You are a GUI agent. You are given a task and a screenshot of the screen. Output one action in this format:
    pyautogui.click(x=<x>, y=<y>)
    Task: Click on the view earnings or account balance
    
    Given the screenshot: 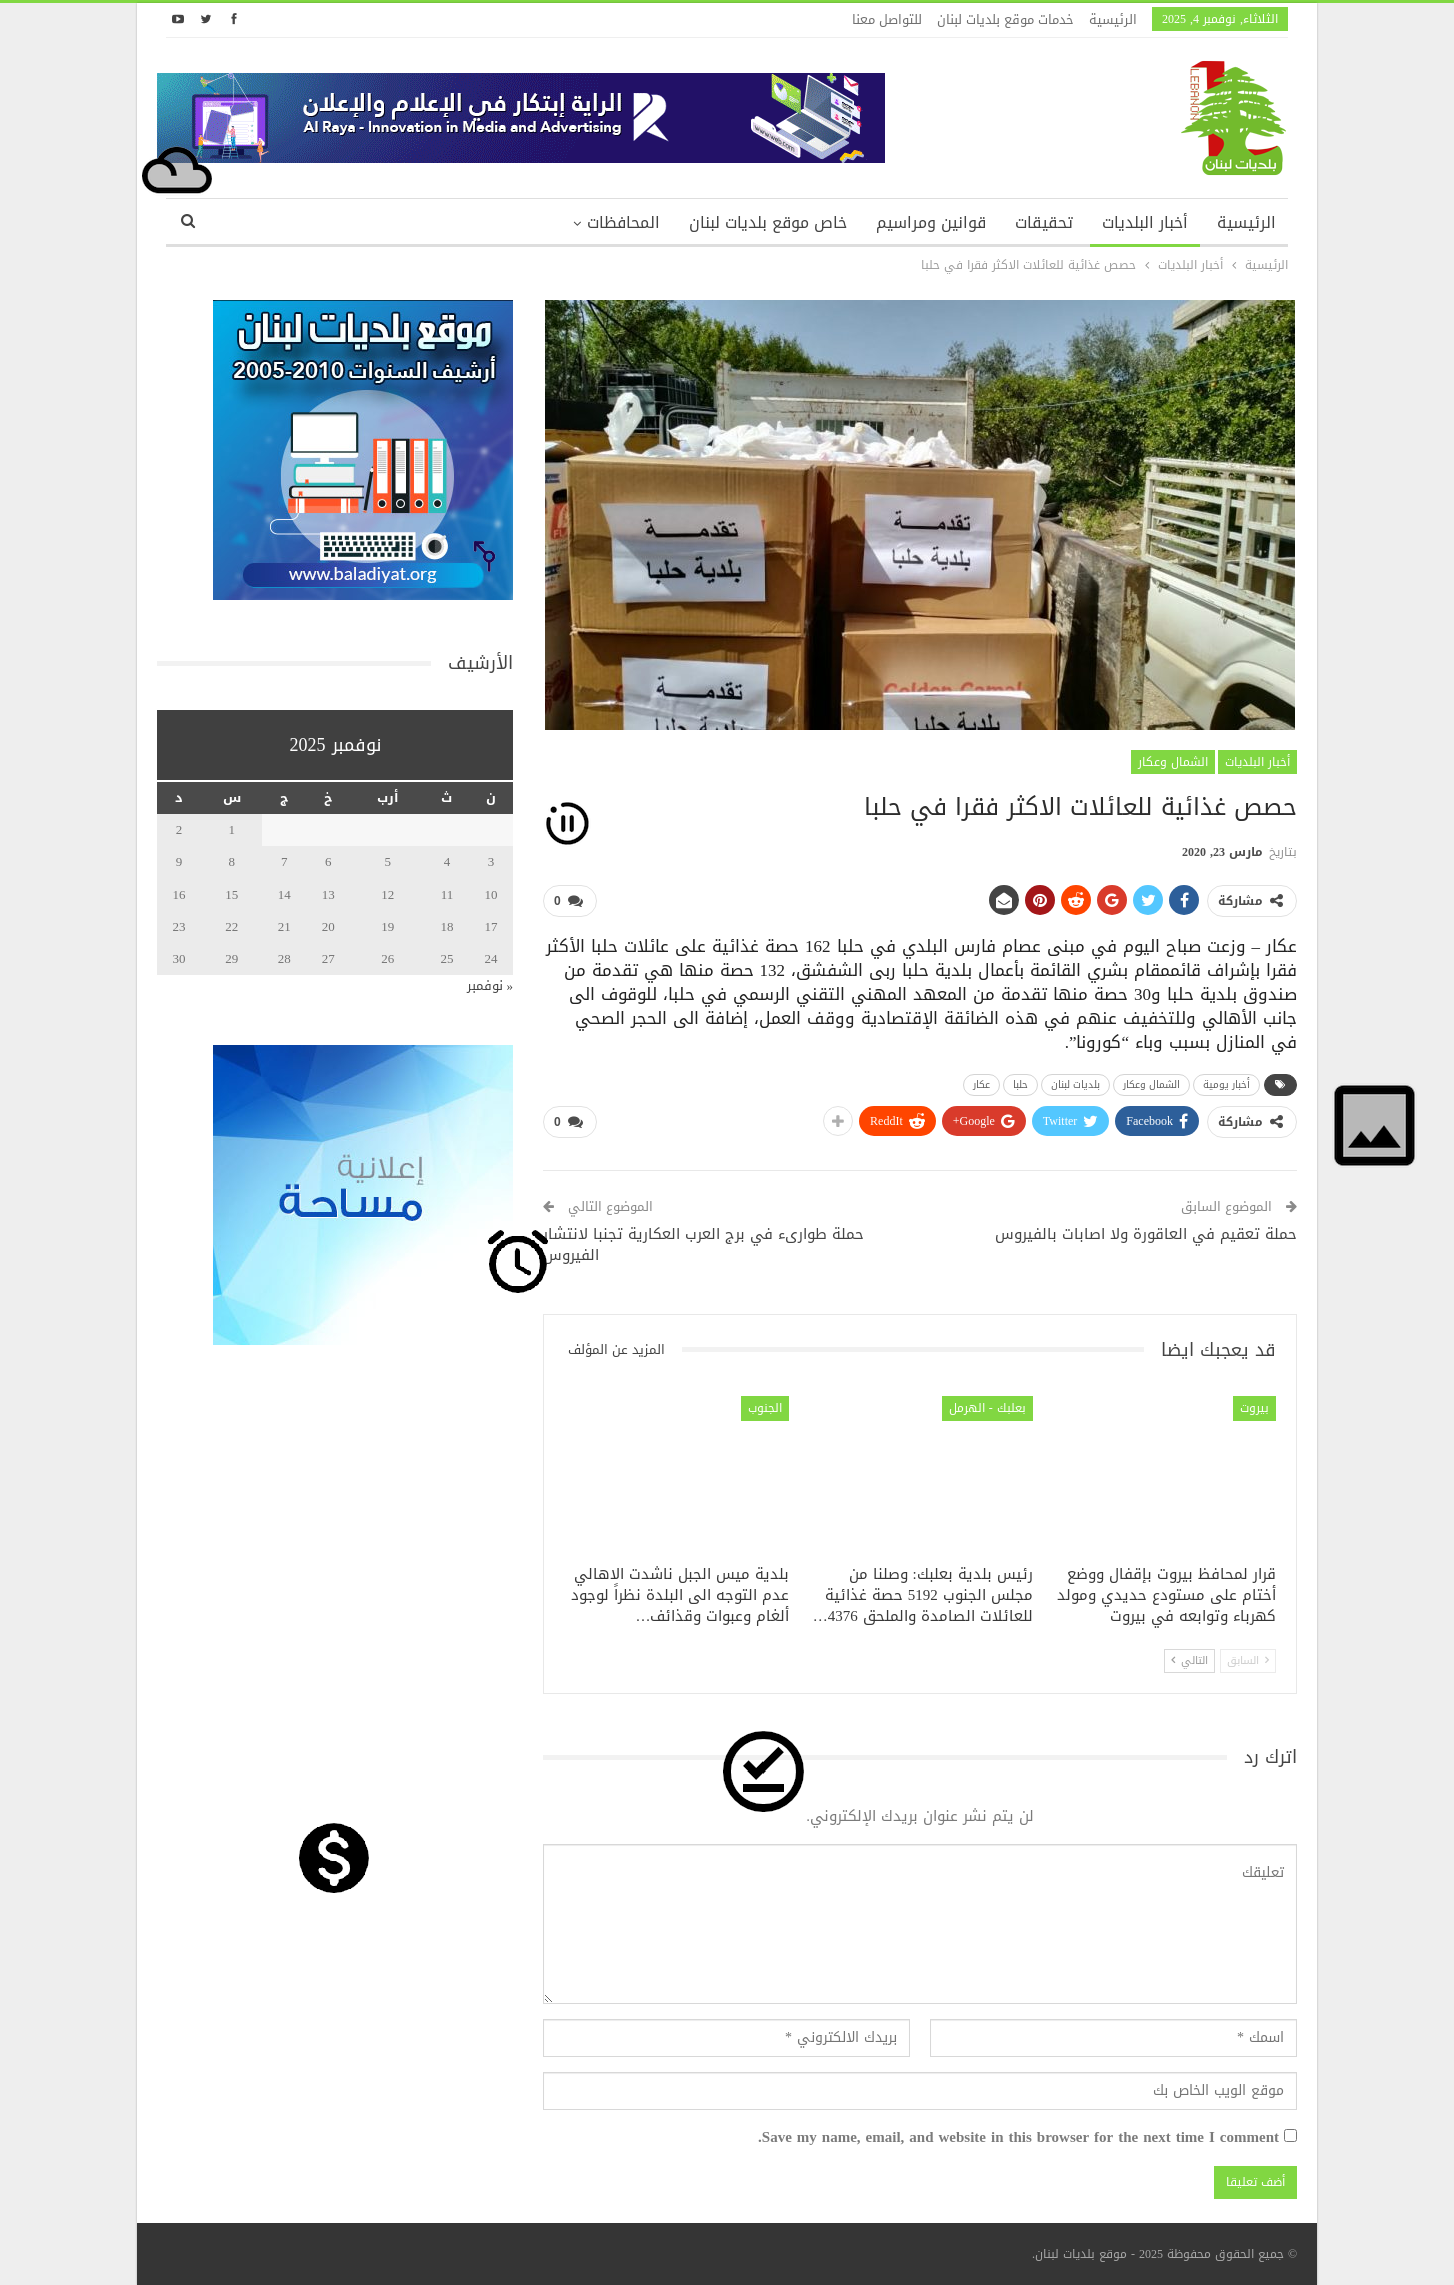 What is the action you would take?
    pyautogui.click(x=334, y=1858)
    